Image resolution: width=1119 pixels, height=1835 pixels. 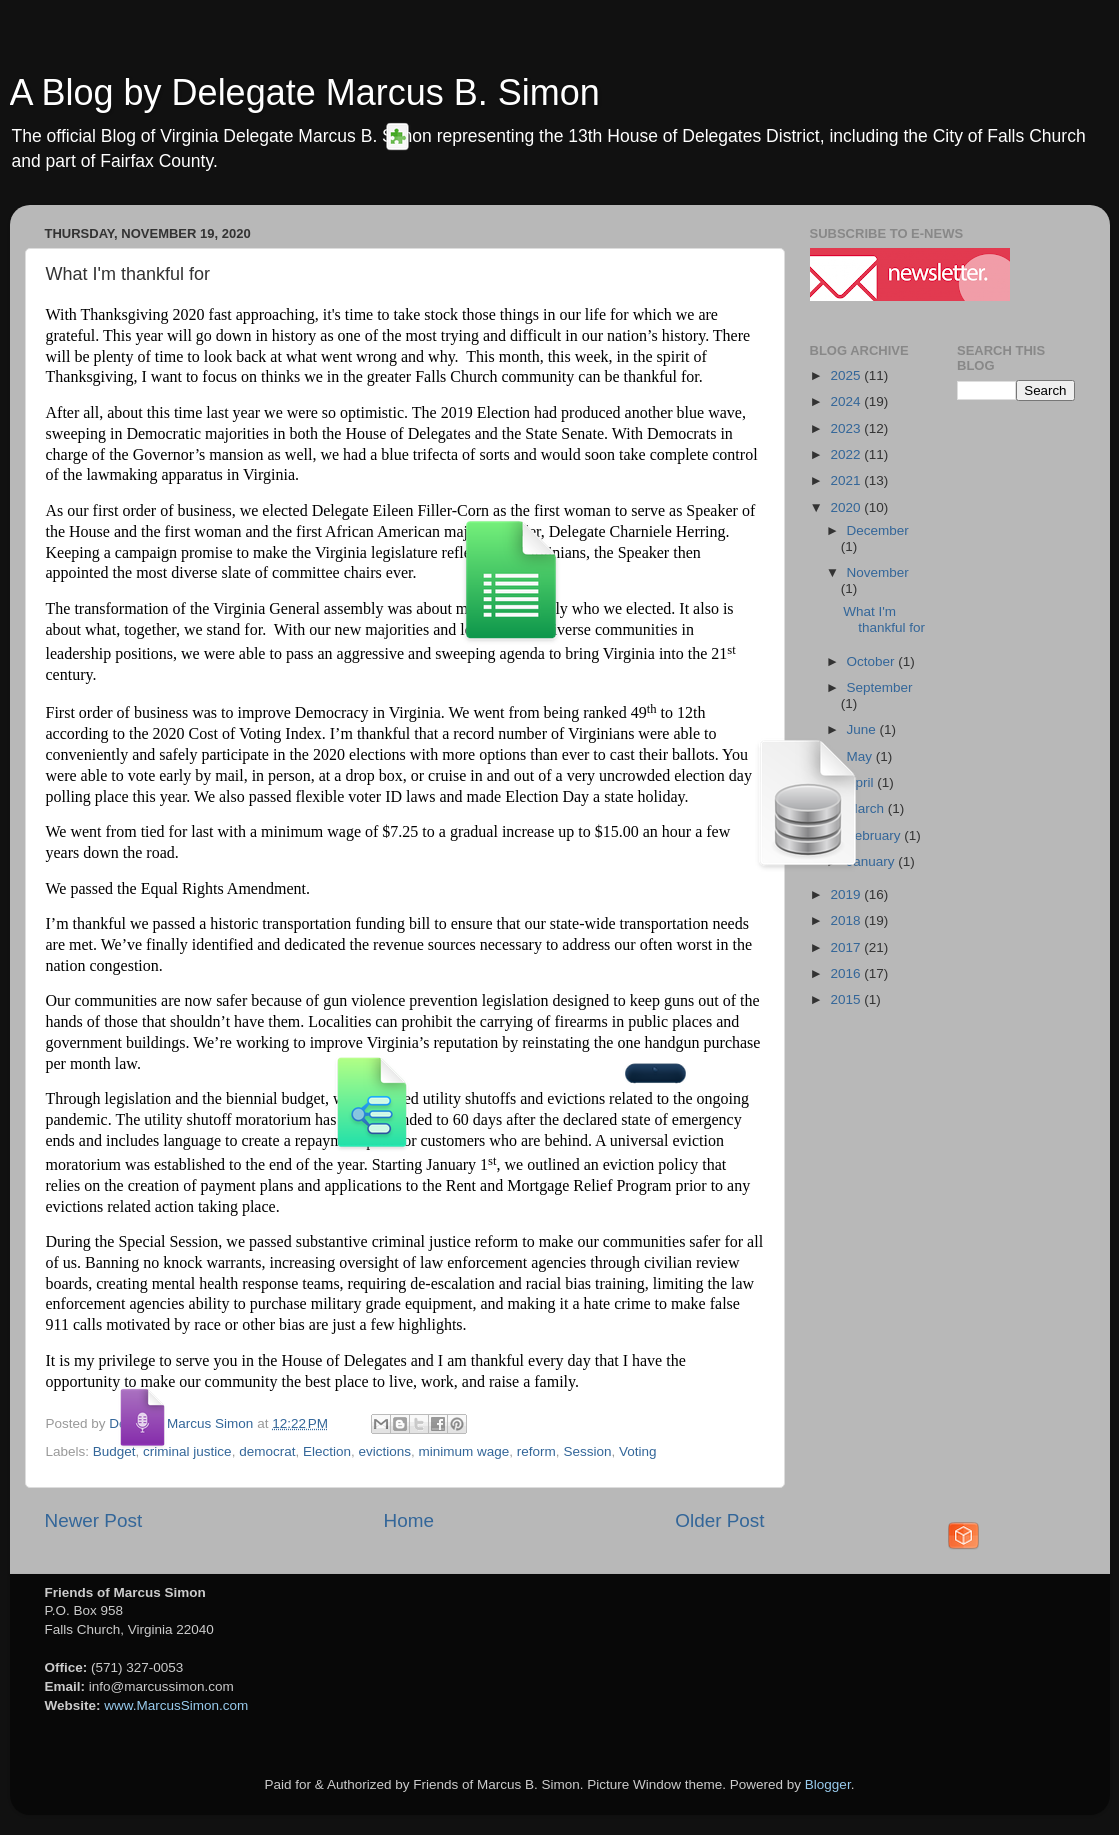 What do you see at coordinates (963, 1534) in the screenshot?
I see `3ds format 3d model file` at bounding box center [963, 1534].